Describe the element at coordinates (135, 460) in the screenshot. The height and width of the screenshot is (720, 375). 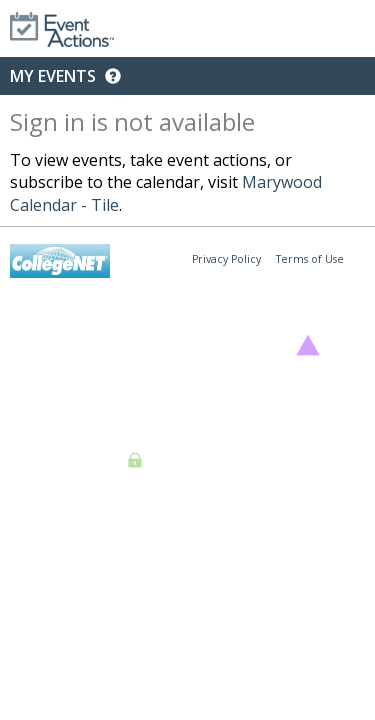
I see `indicates a locked or secured item` at that location.